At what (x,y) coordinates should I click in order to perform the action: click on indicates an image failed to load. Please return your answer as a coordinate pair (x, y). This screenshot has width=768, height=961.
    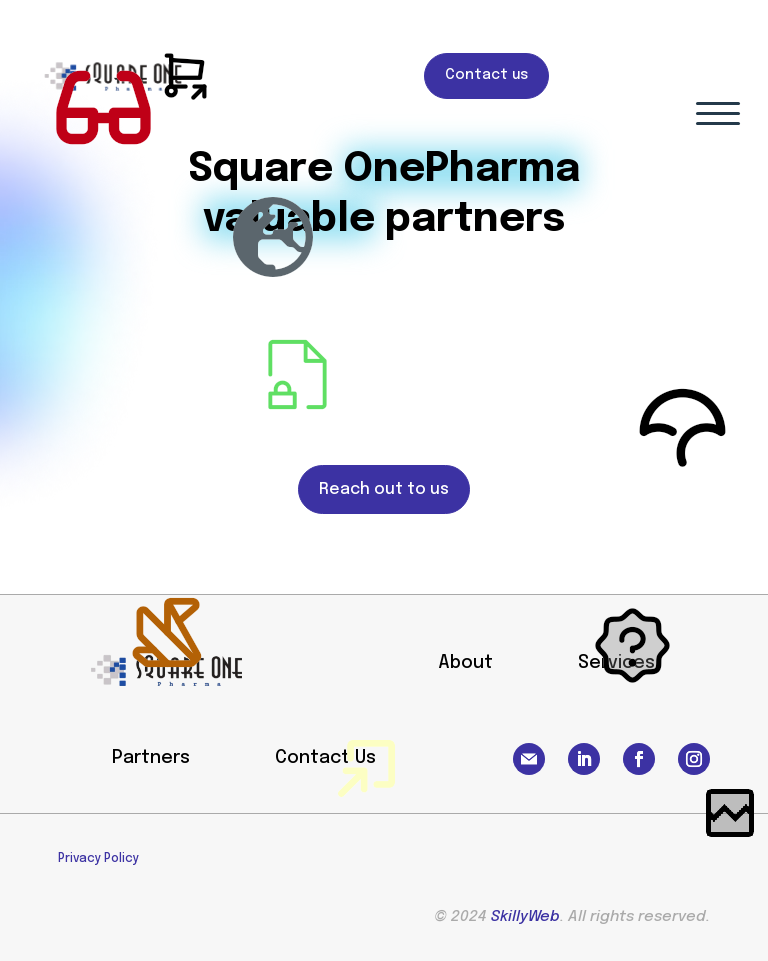
    Looking at the image, I should click on (730, 813).